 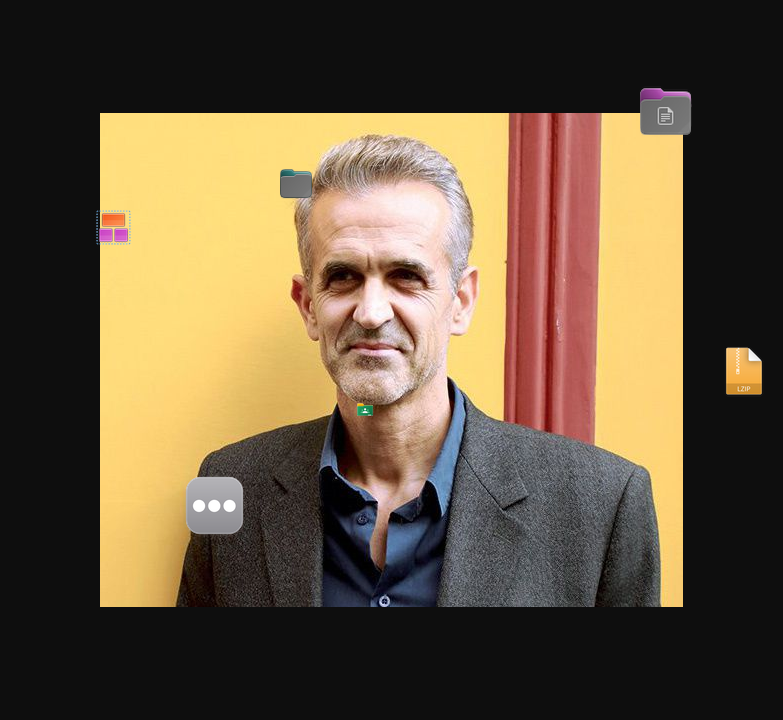 I want to click on open google classroom files folder, so click(x=365, y=410).